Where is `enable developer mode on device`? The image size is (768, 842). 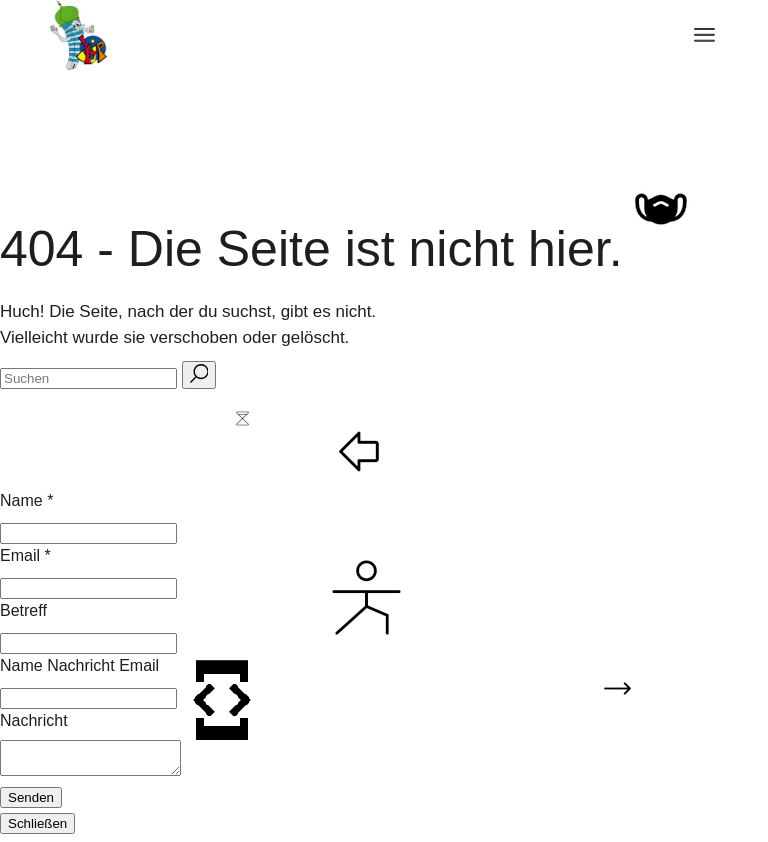
enable developer mode on device is located at coordinates (222, 700).